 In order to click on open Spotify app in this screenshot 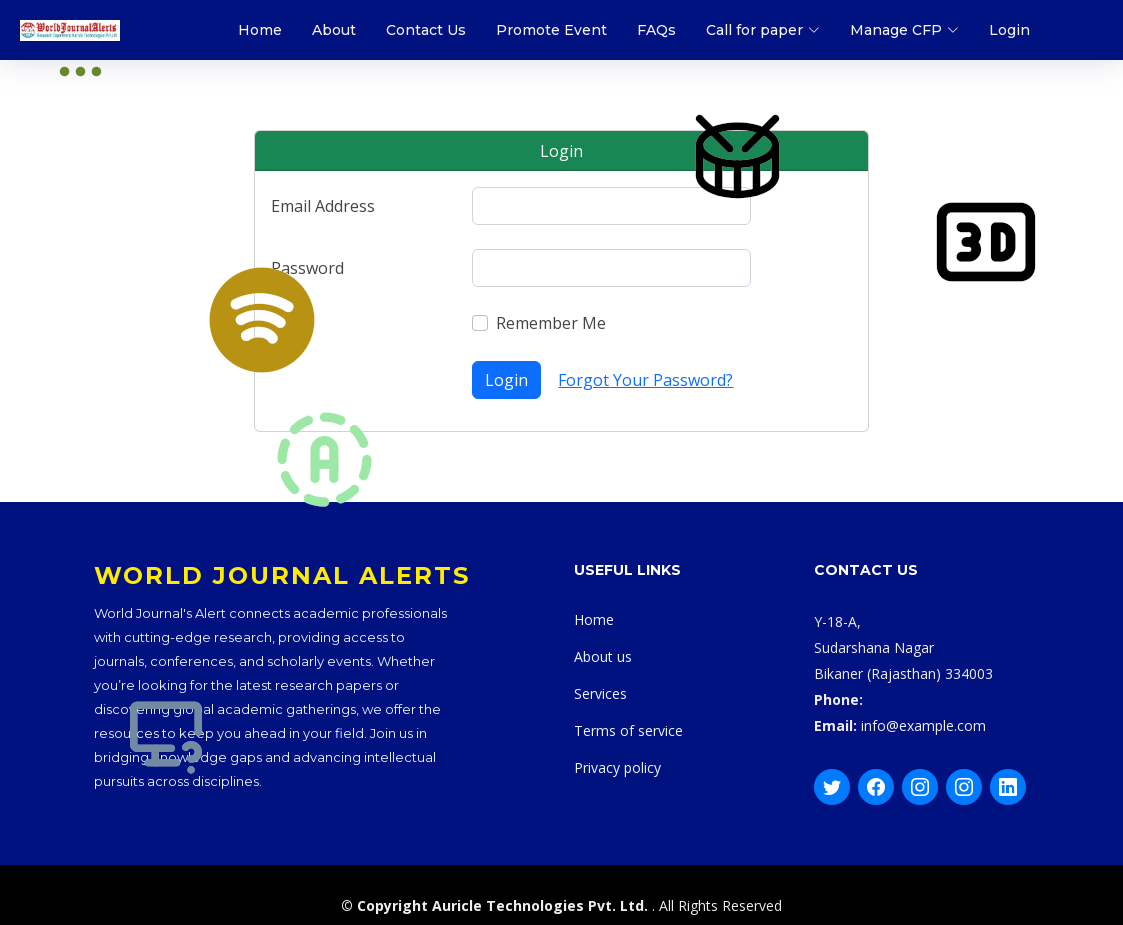, I will do `click(262, 320)`.